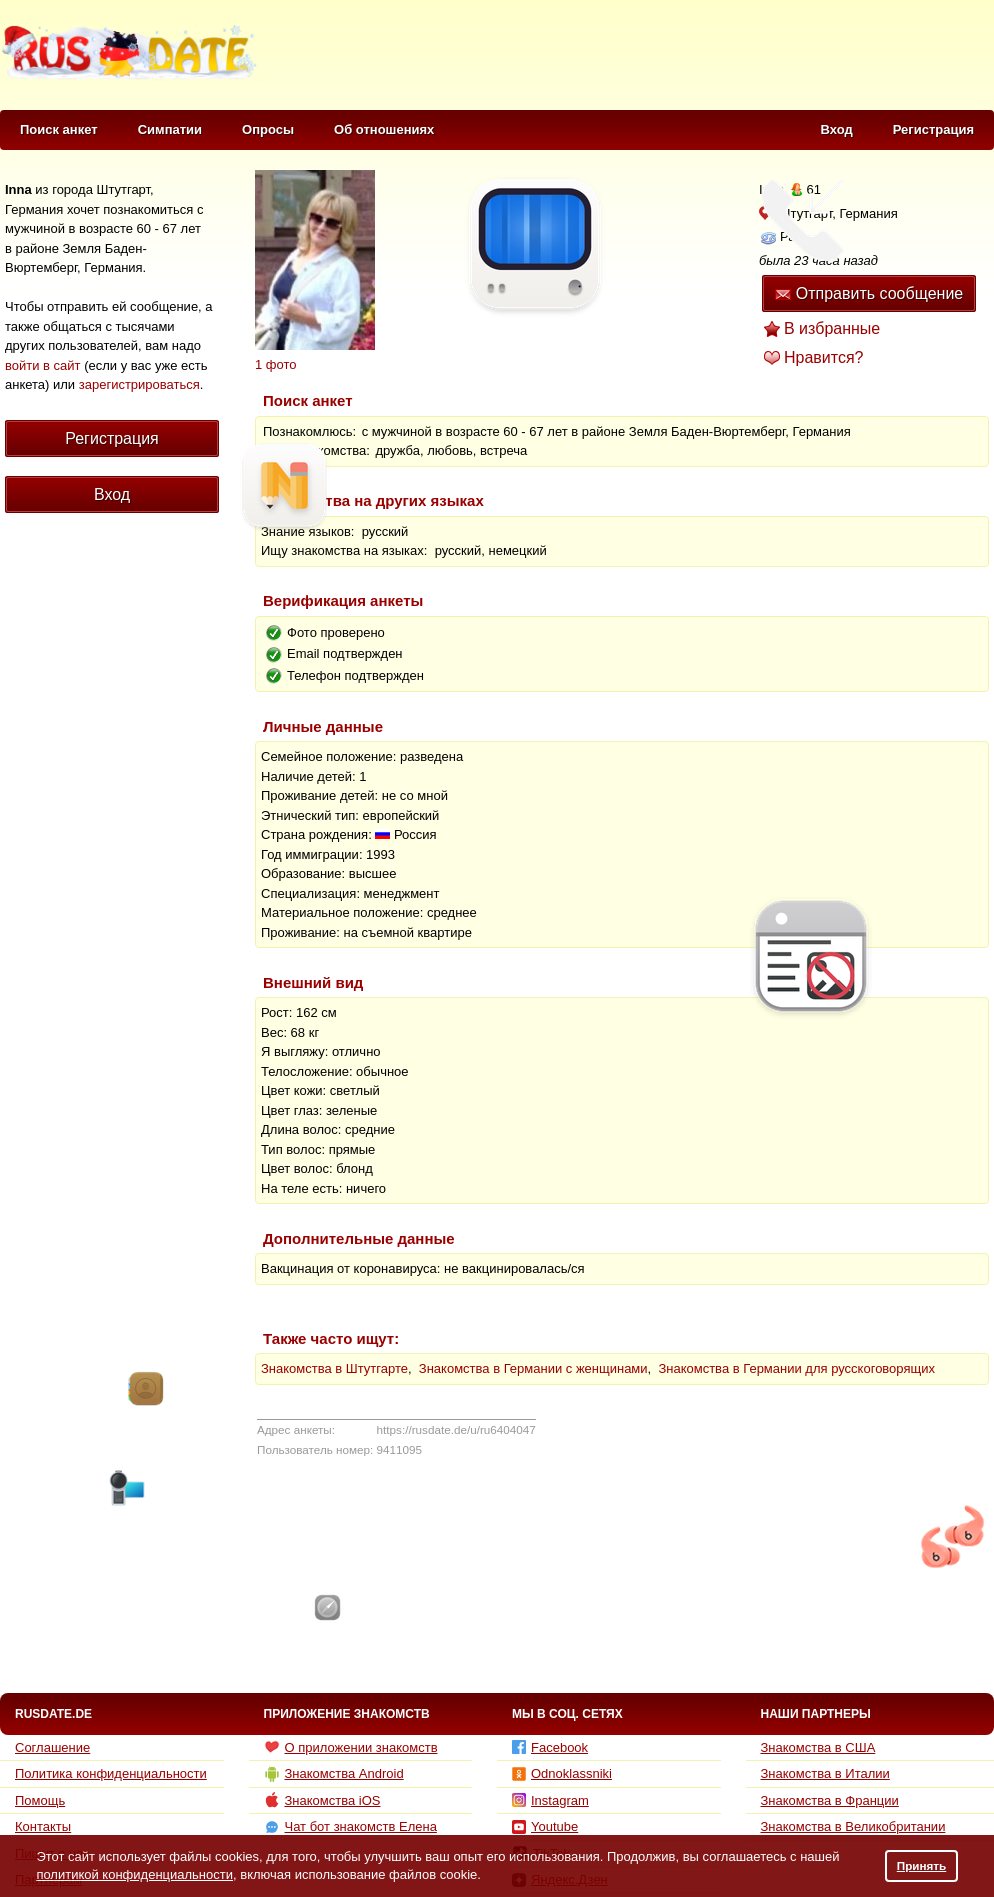  What do you see at coordinates (811, 958) in the screenshot?
I see `access ad blocker settings in your web browser` at bounding box center [811, 958].